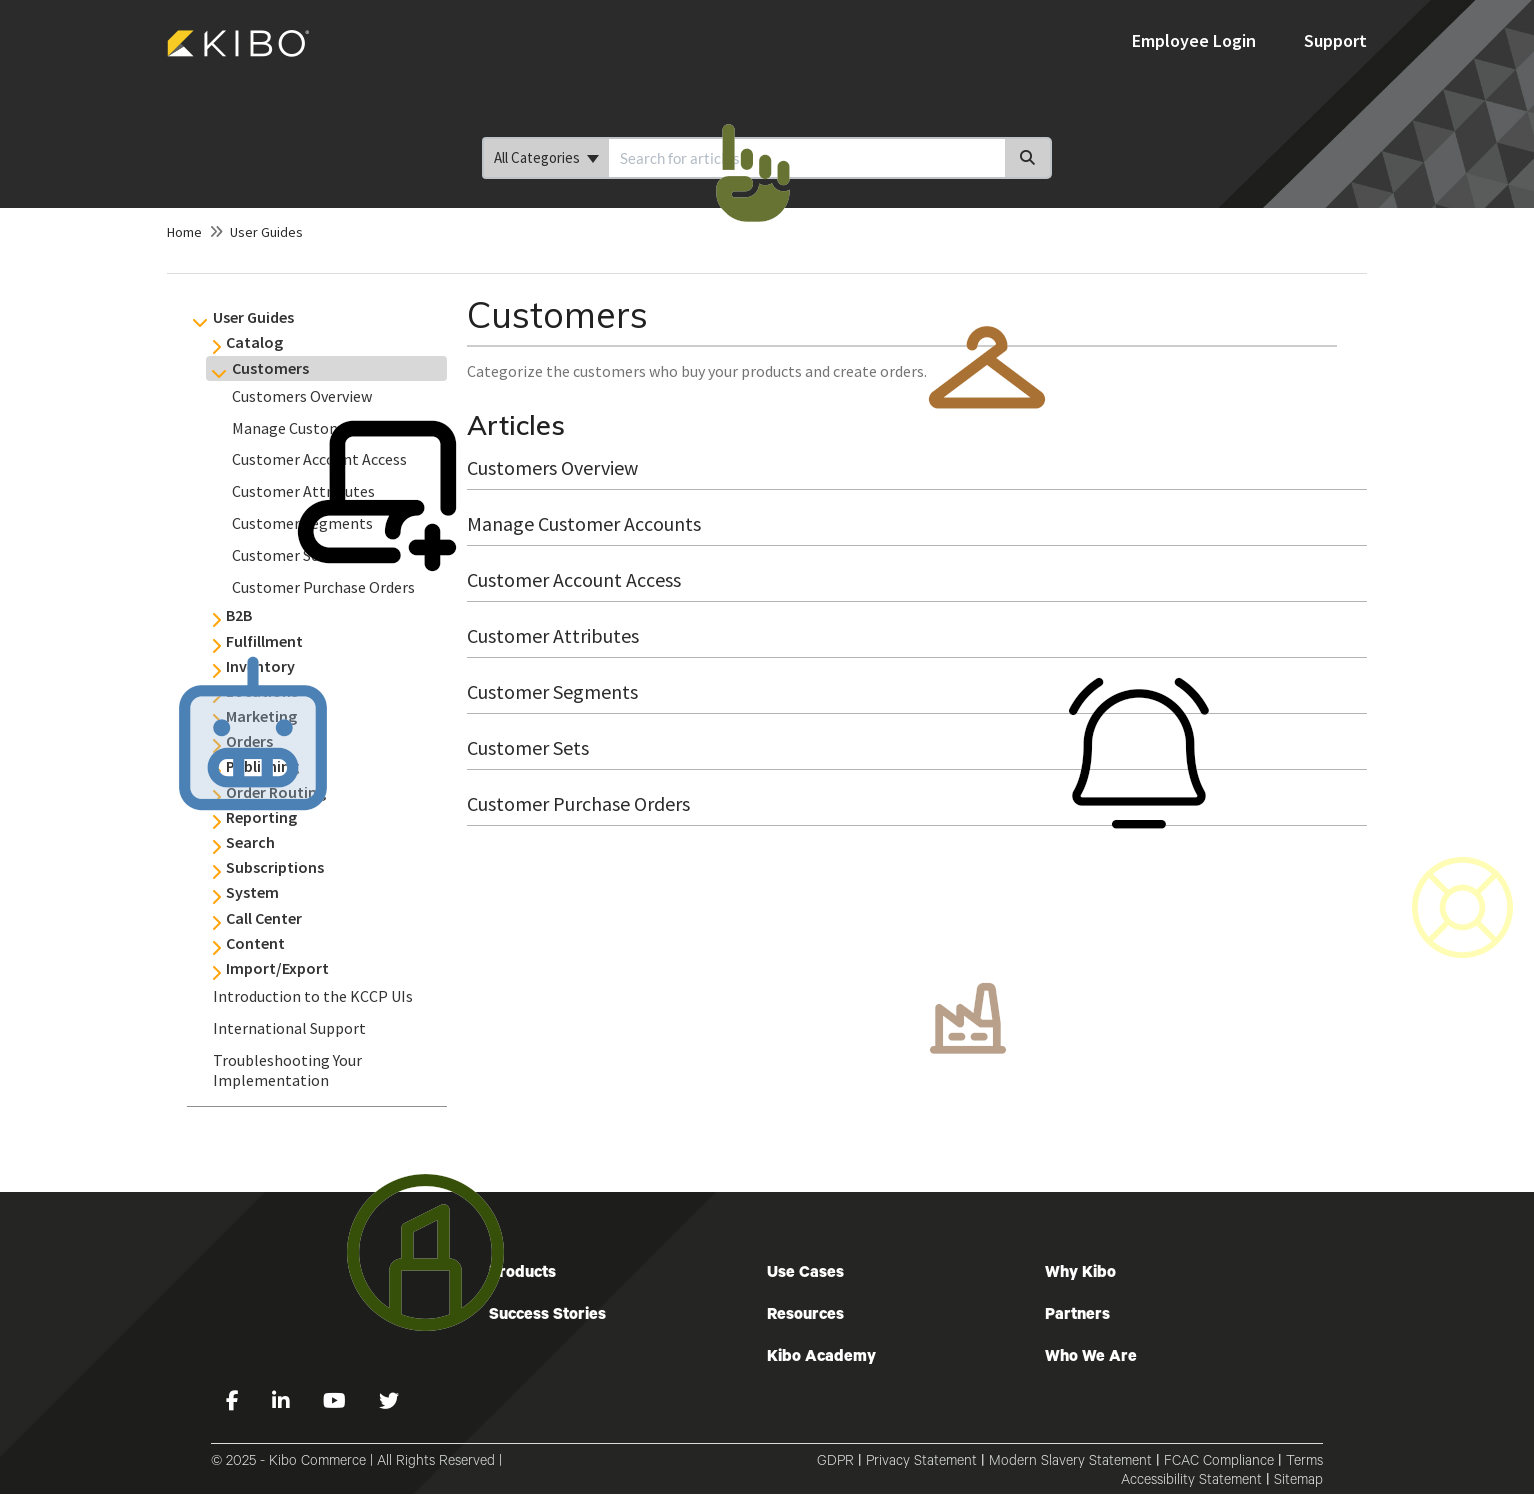 Image resolution: width=1534 pixels, height=1502 pixels. I want to click on access help or support, so click(1462, 907).